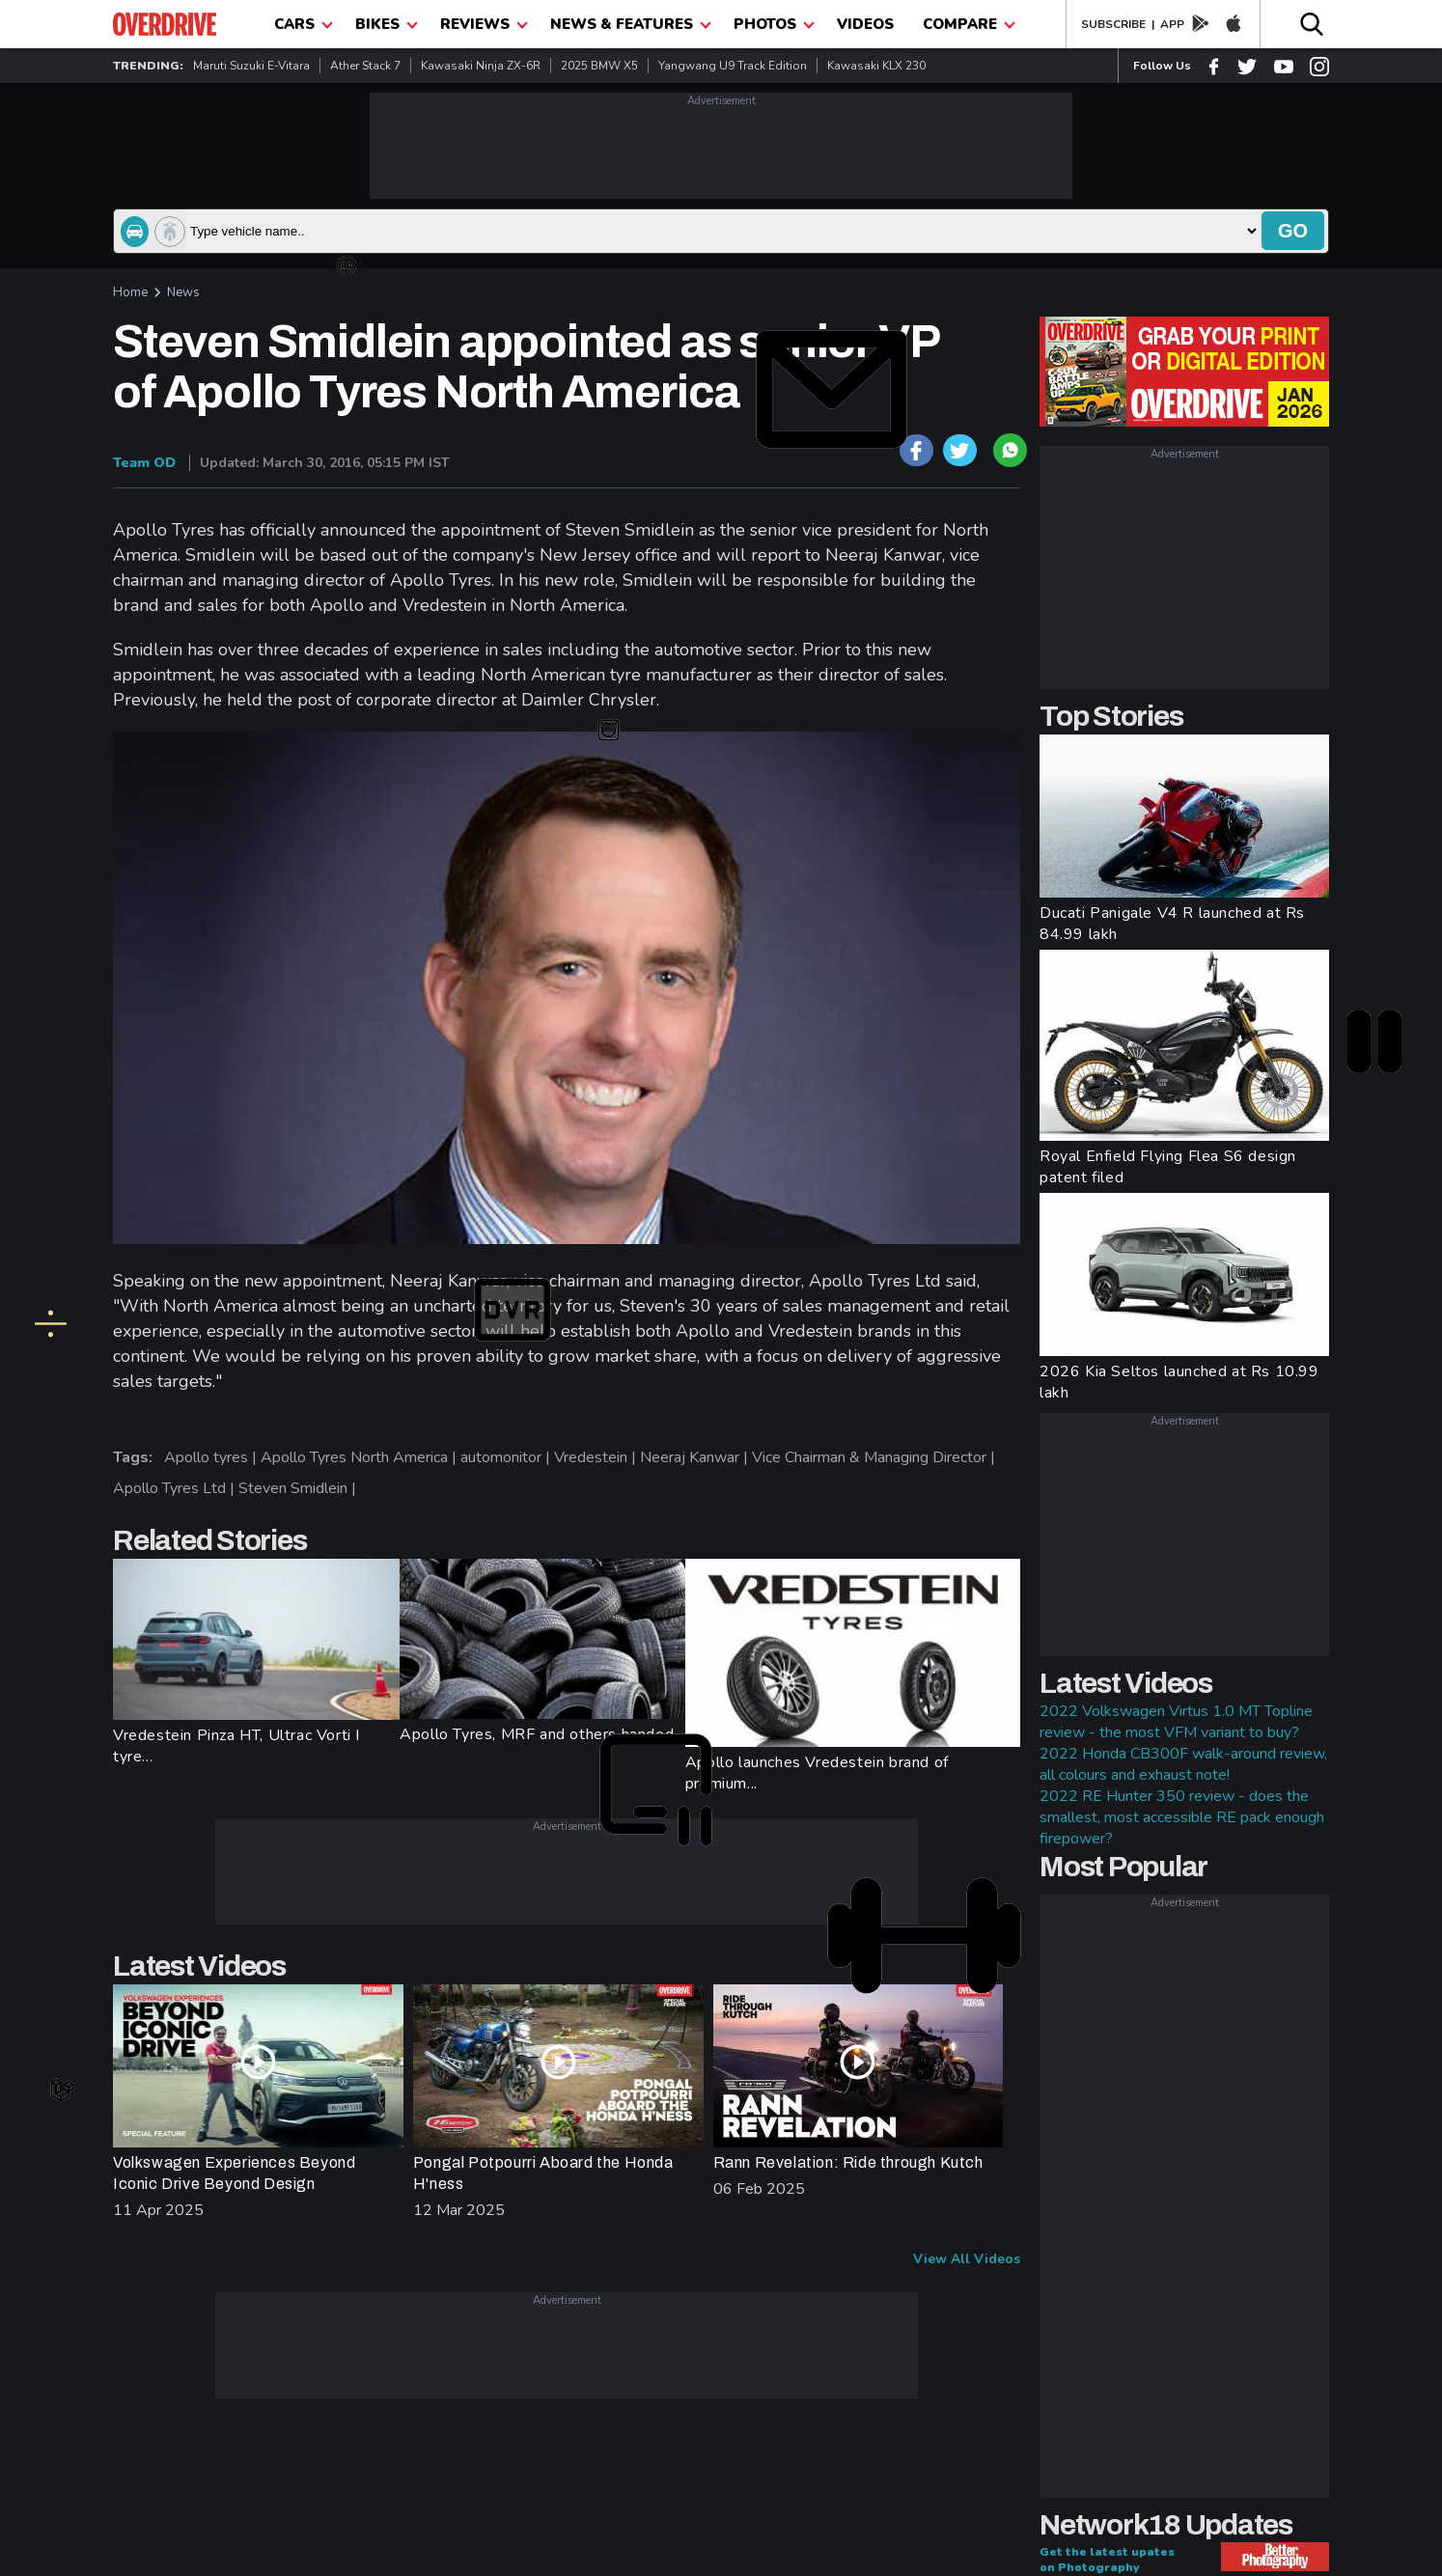 Image resolution: width=1442 pixels, height=2576 pixels. Describe the element at coordinates (655, 1784) in the screenshot. I see `pause media playback on tablet device` at that location.